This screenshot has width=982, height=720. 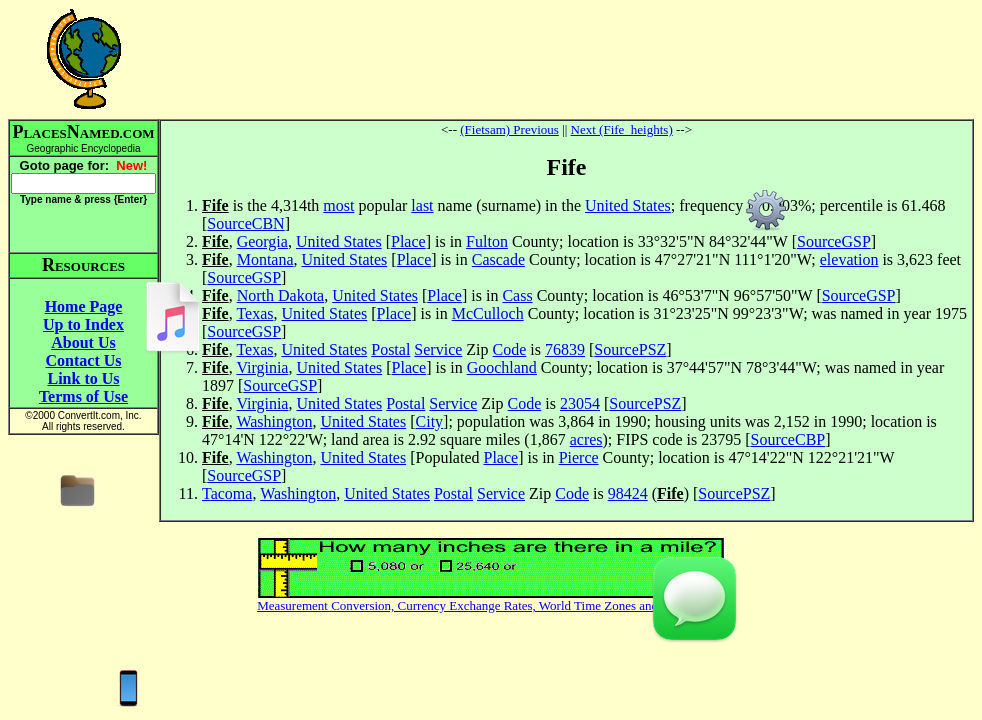 I want to click on open the messages app, so click(x=694, y=598).